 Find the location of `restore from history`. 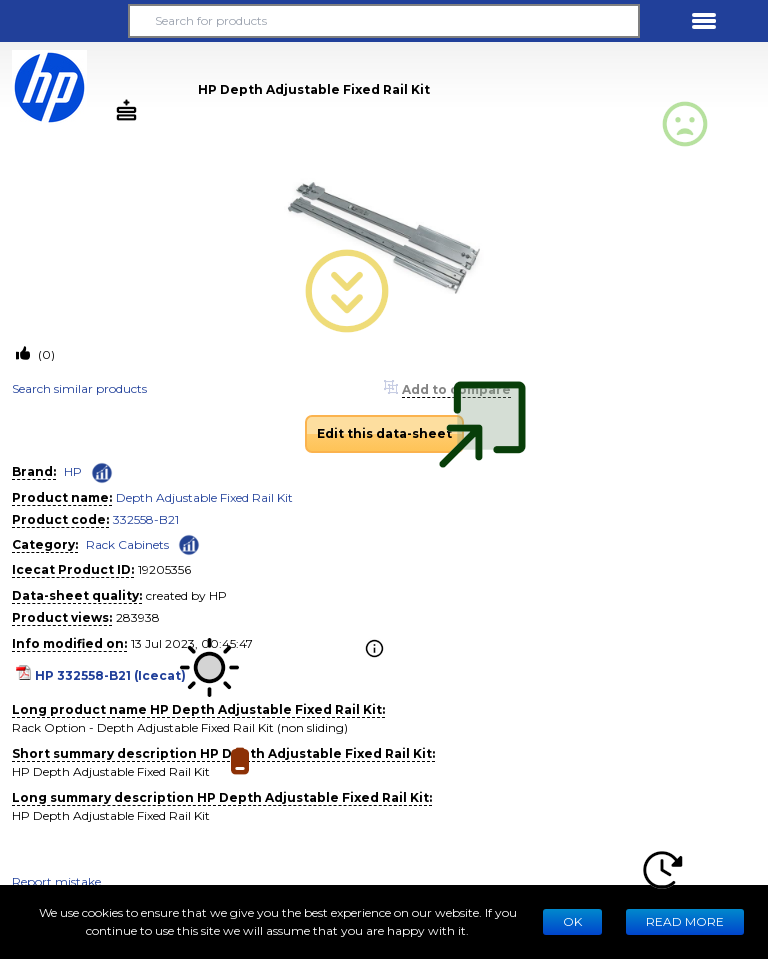

restore from history is located at coordinates (662, 870).